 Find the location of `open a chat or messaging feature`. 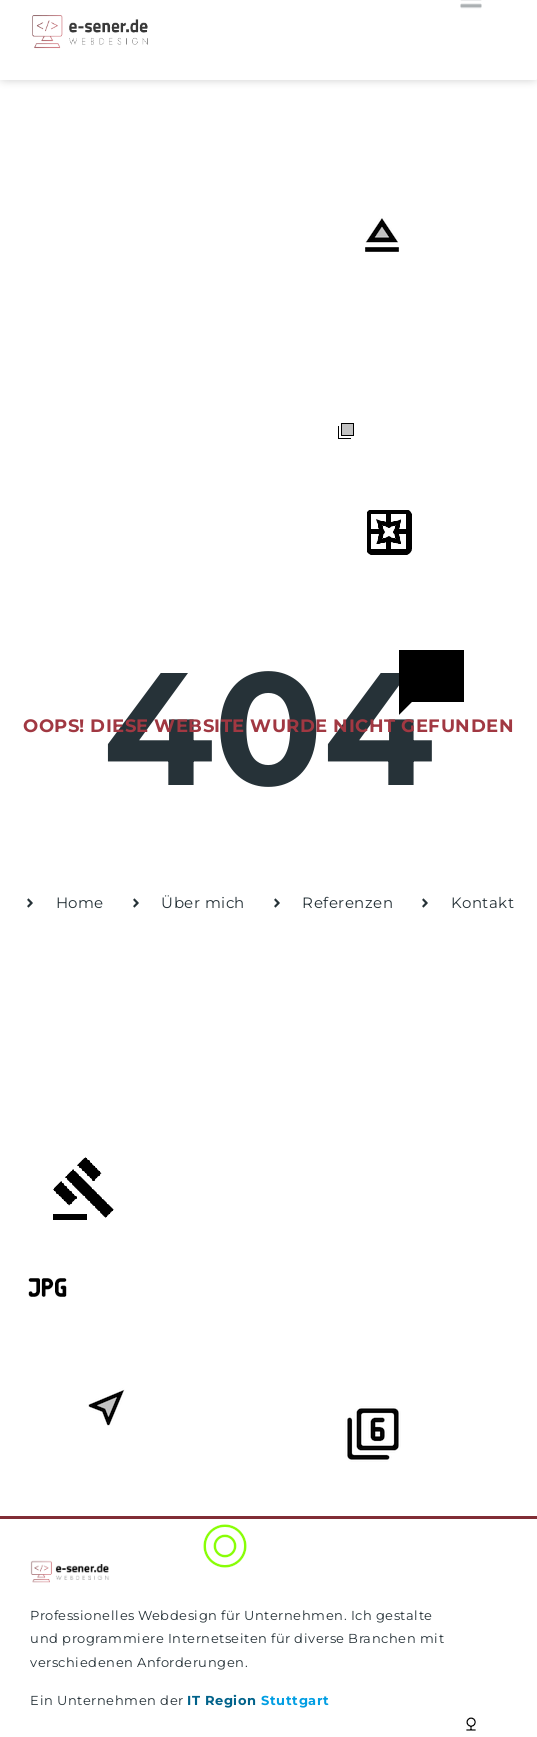

open a chat or messaging feature is located at coordinates (431, 682).